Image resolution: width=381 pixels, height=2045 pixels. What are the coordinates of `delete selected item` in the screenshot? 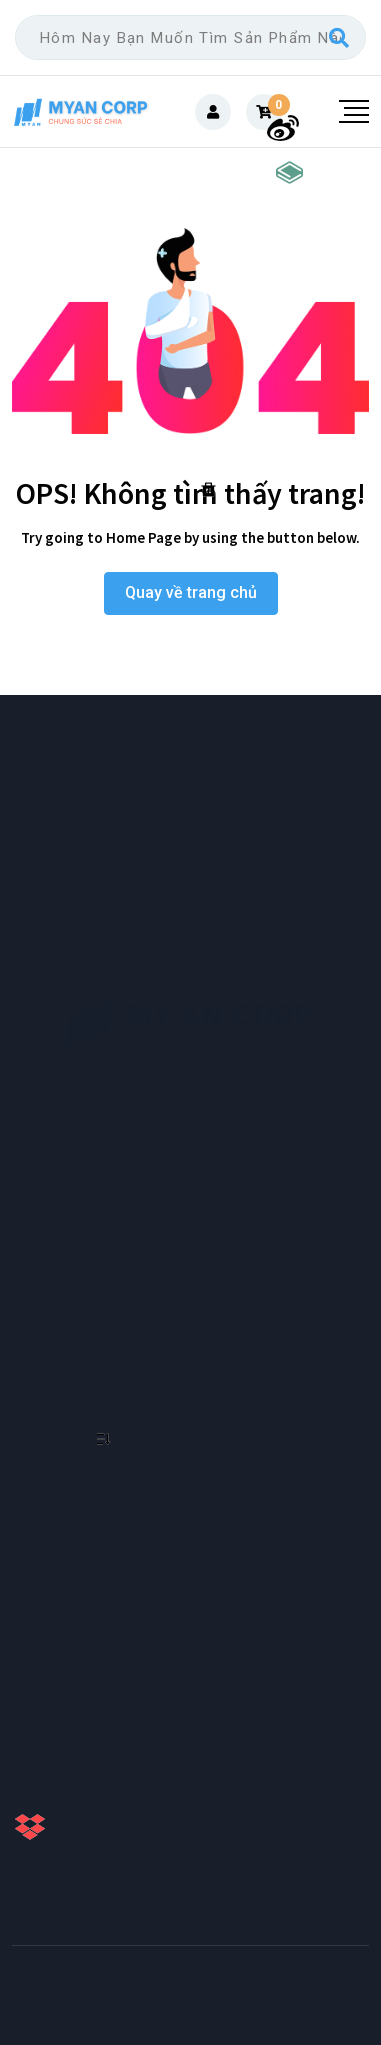 It's located at (208, 489).